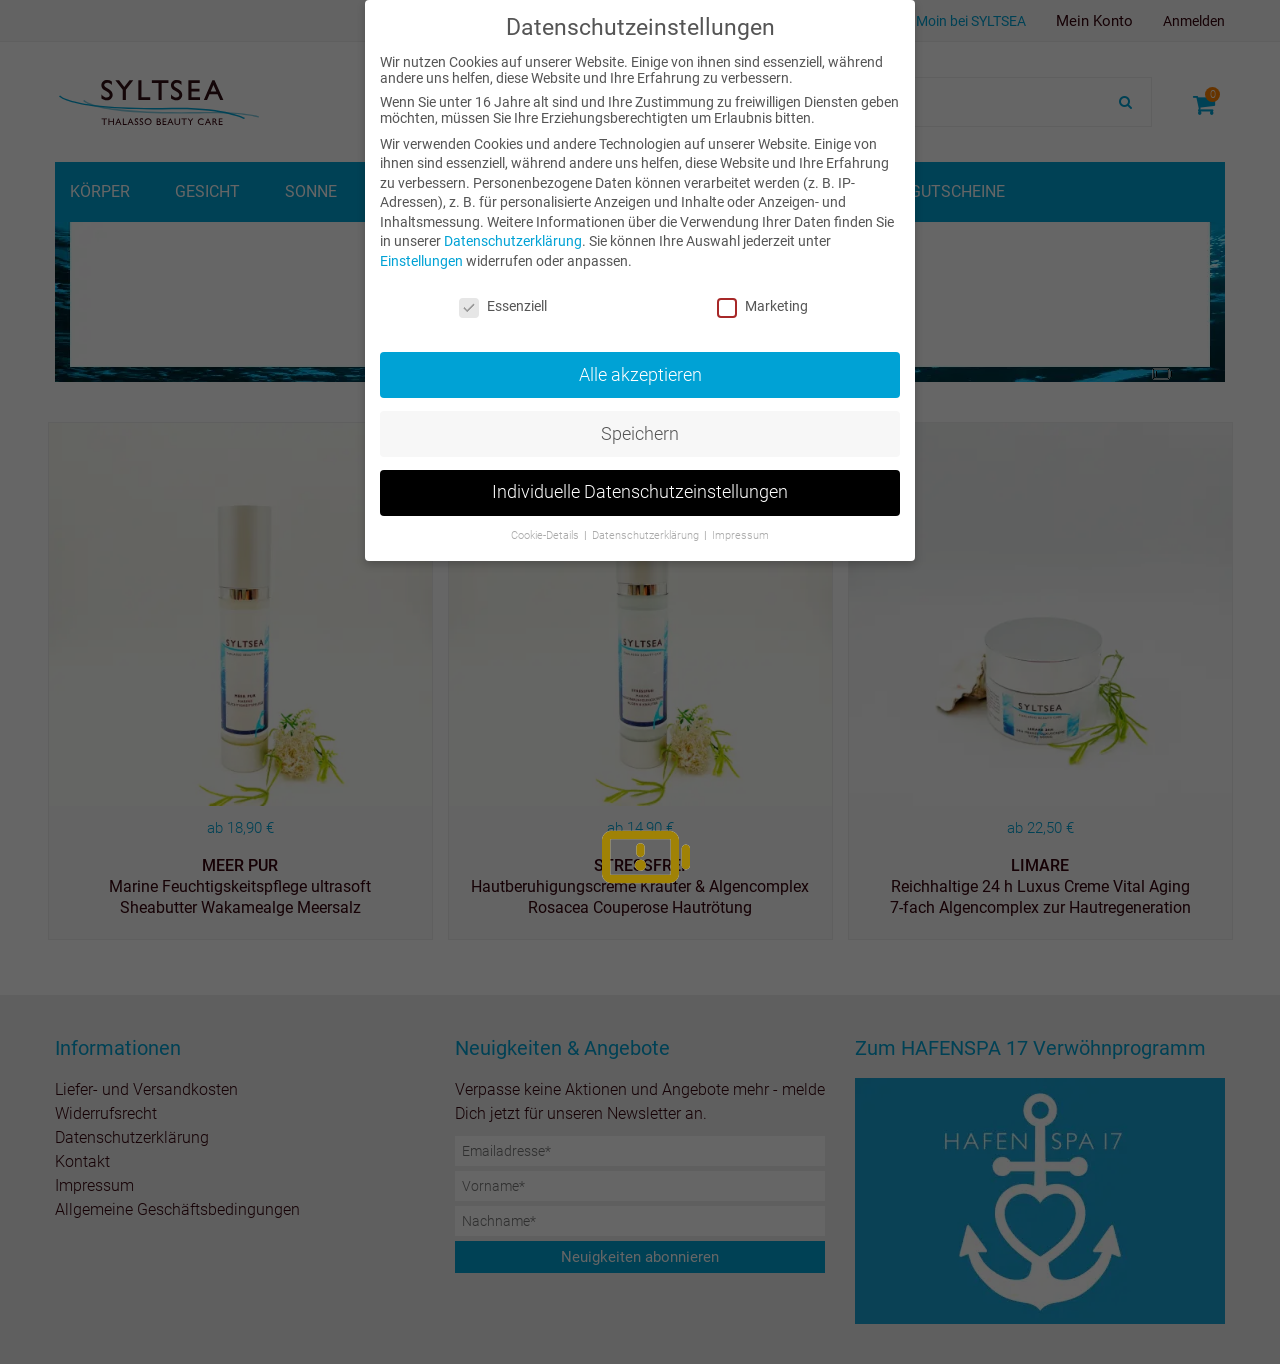 Image resolution: width=1280 pixels, height=1364 pixels. What do you see at coordinates (646, 857) in the screenshot?
I see `indicates low battery warning` at bounding box center [646, 857].